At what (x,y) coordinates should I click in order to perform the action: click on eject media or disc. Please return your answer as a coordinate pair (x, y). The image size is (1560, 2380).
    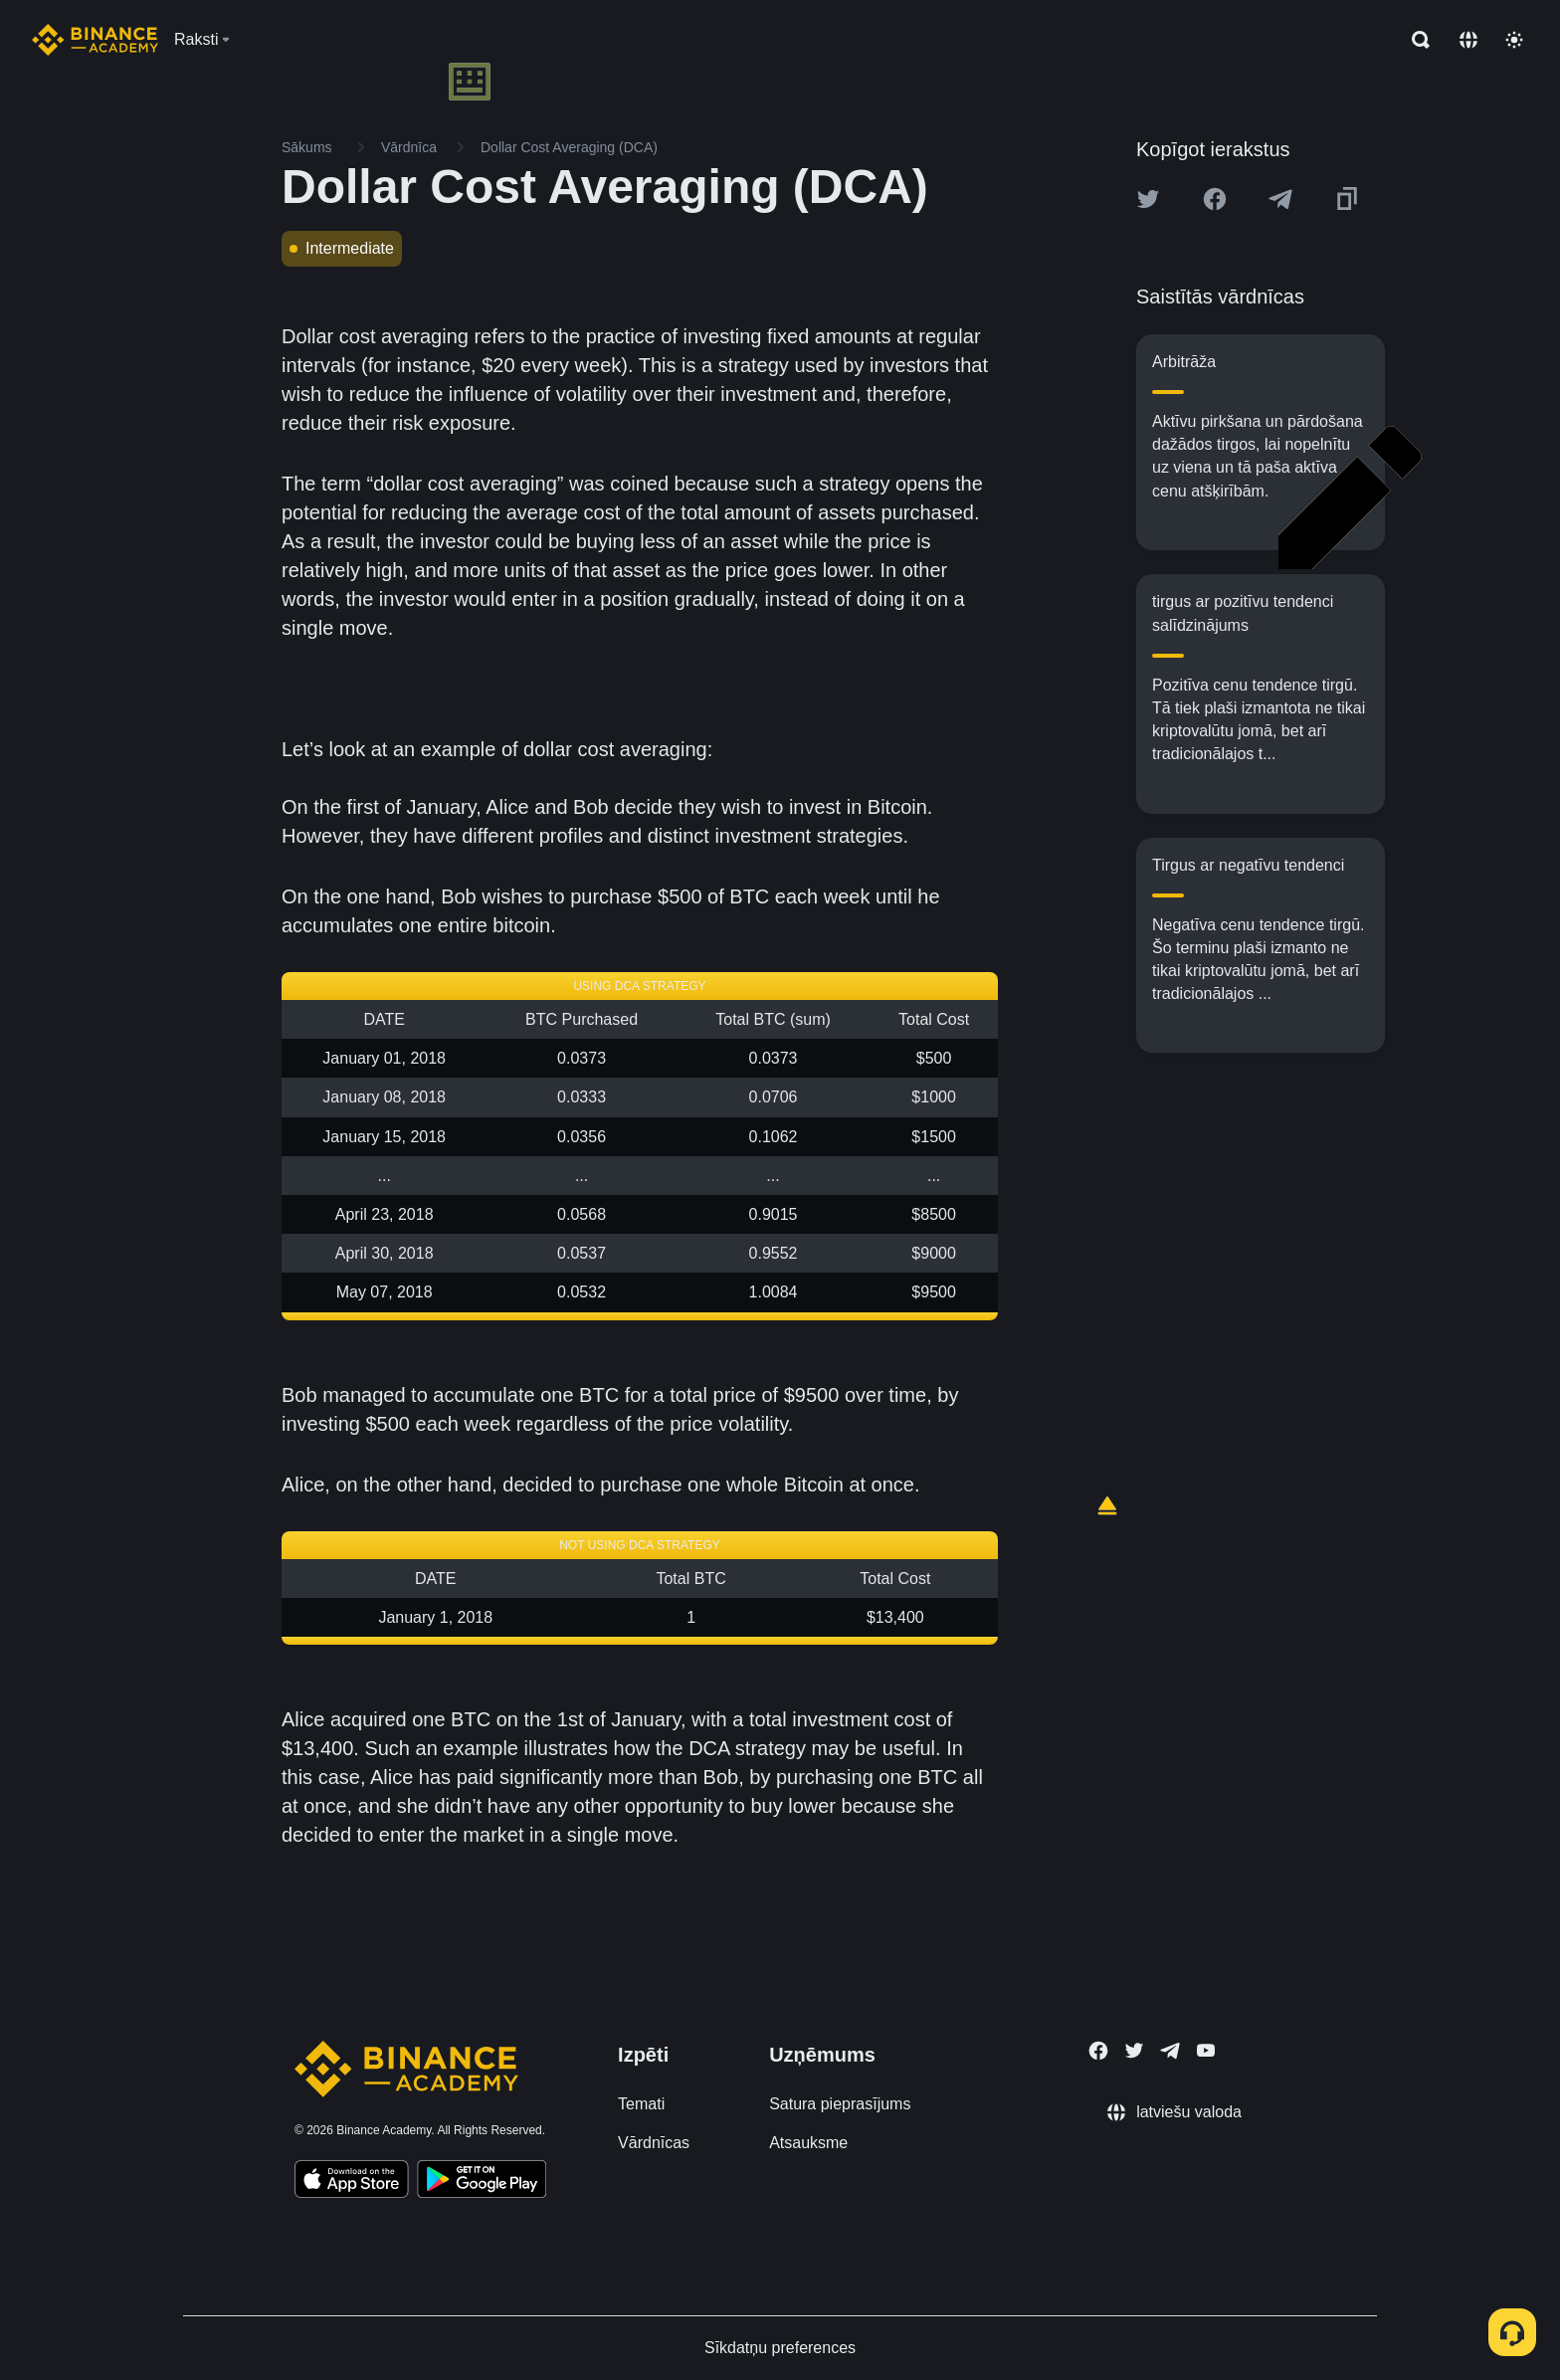
    Looking at the image, I should click on (1107, 1506).